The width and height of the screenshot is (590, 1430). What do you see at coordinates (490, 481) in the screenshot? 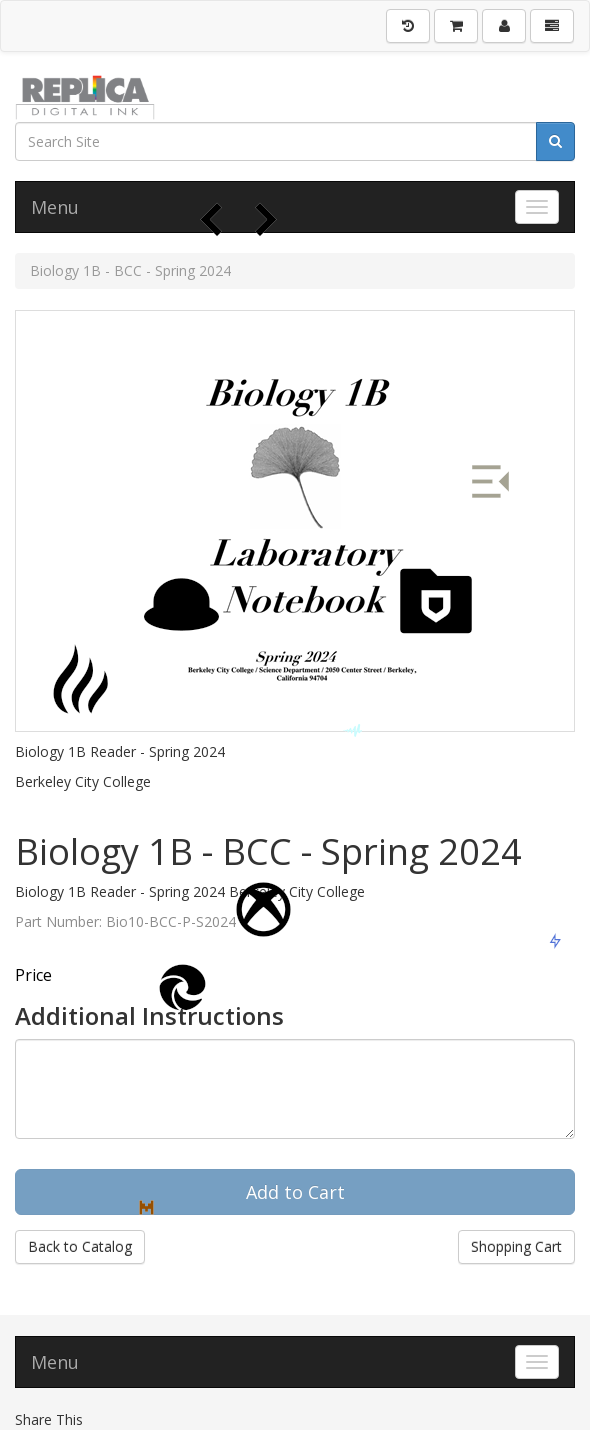
I see `collapse sidebar or navigation panel` at bounding box center [490, 481].